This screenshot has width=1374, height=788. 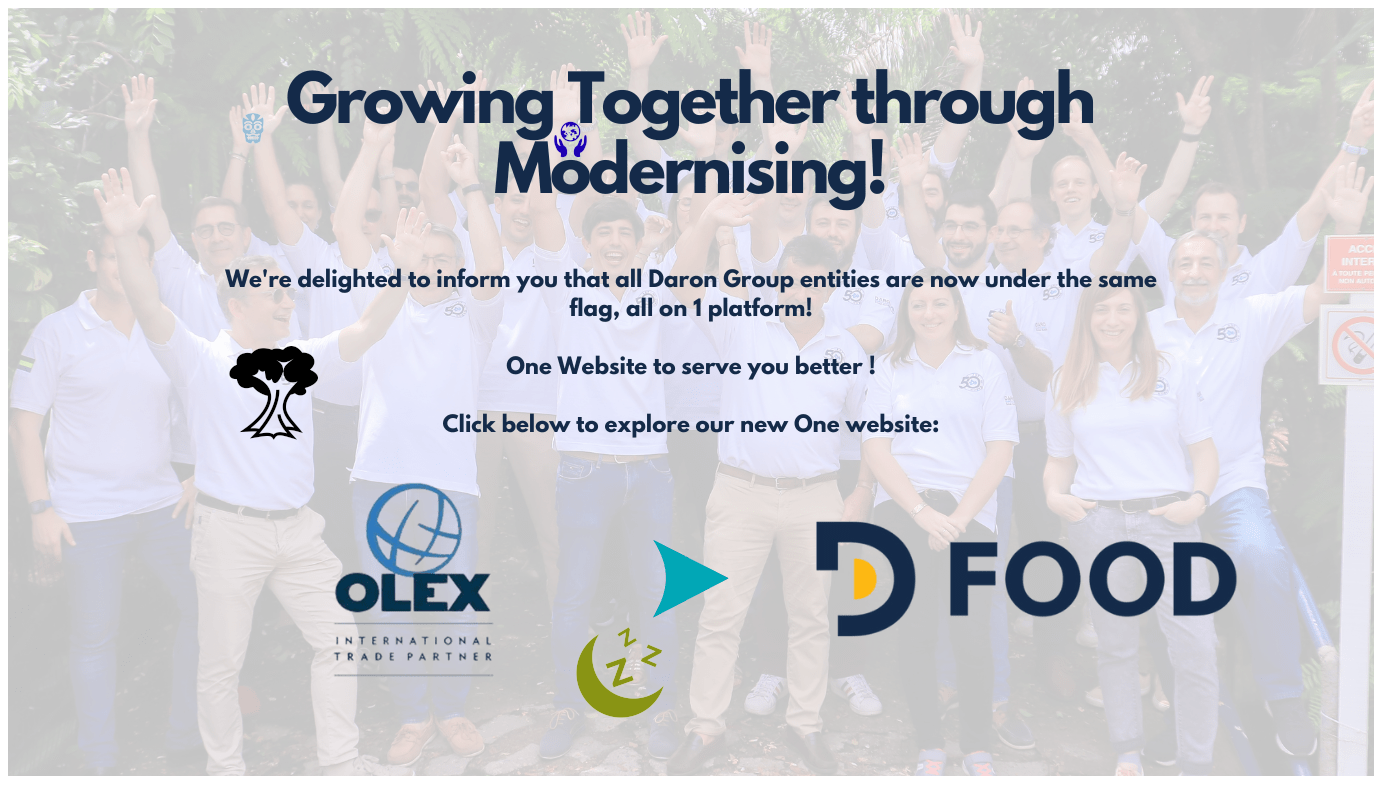 What do you see at coordinates (570, 139) in the screenshot?
I see `view environmental or sustainability features` at bounding box center [570, 139].